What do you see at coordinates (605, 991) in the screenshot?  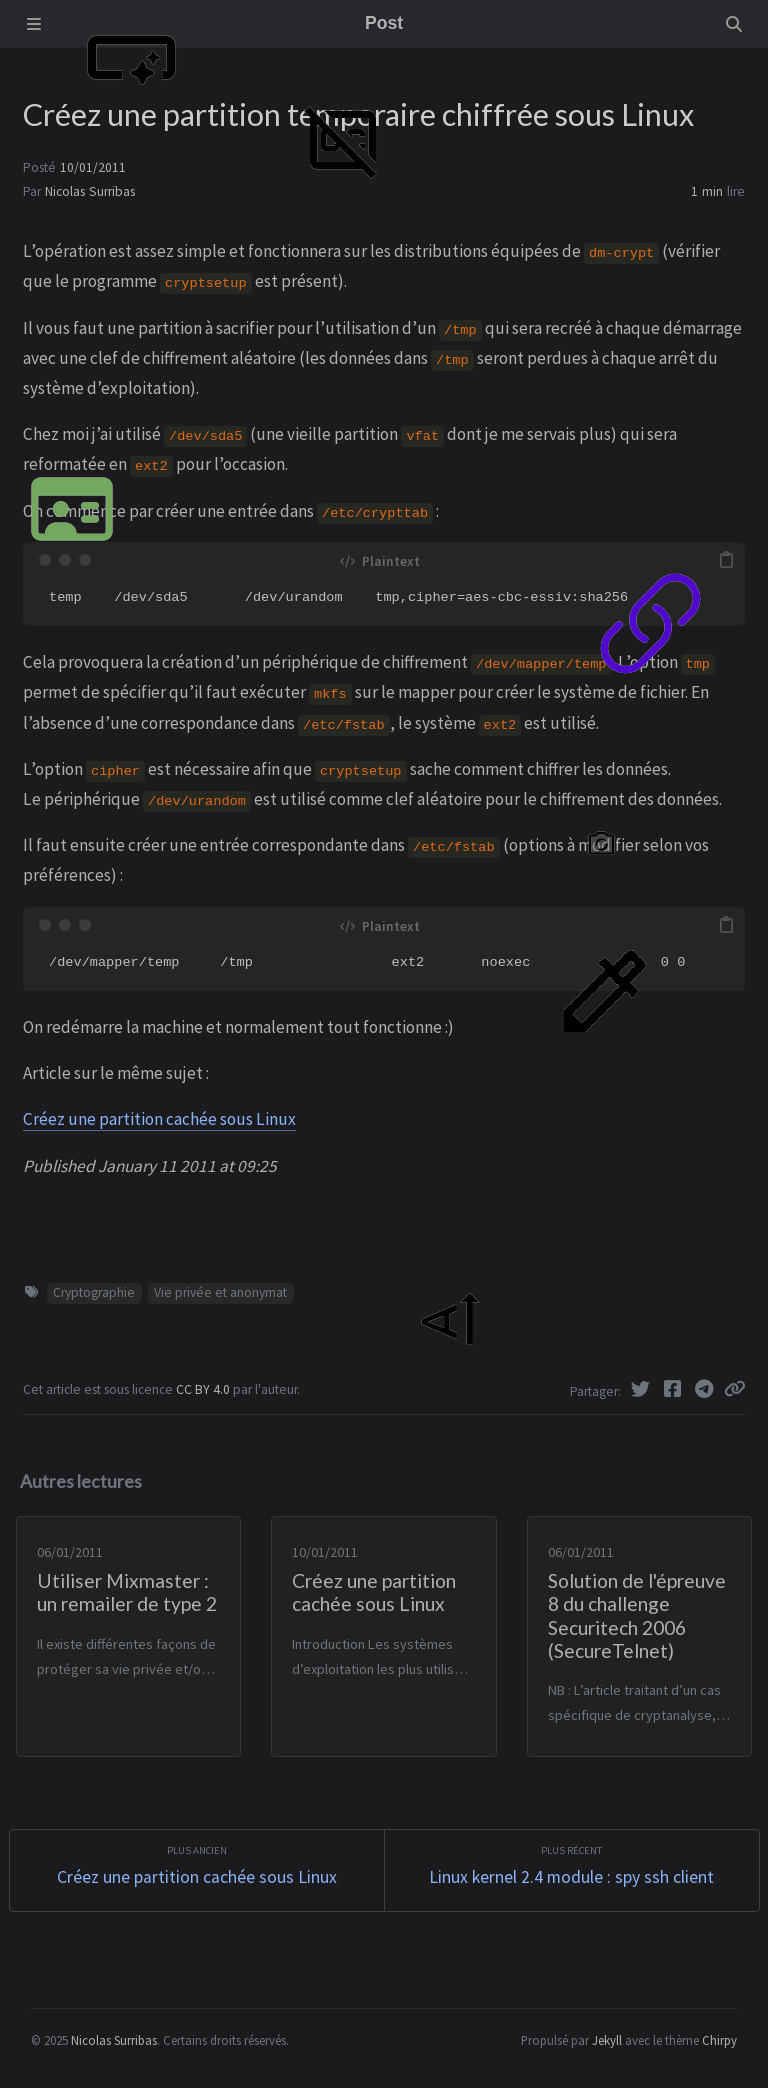 I see `pick a color from the image` at bounding box center [605, 991].